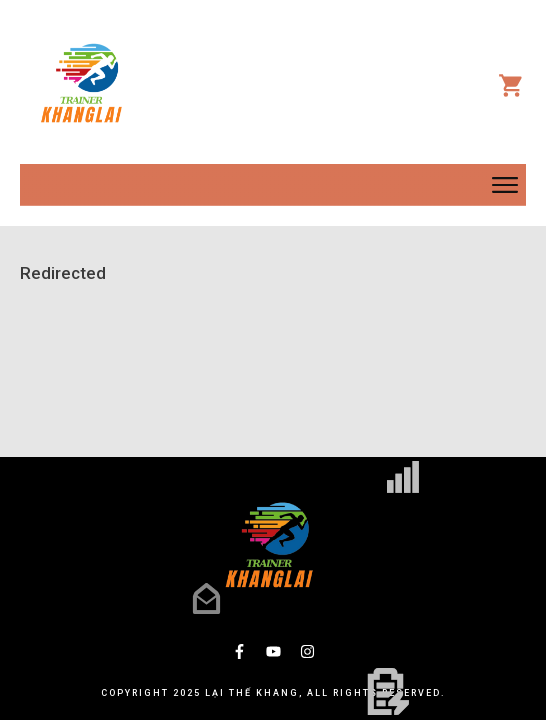 This screenshot has height=720, width=546. Describe the element at coordinates (385, 691) in the screenshot. I see `battery fully charged and currently charging` at that location.